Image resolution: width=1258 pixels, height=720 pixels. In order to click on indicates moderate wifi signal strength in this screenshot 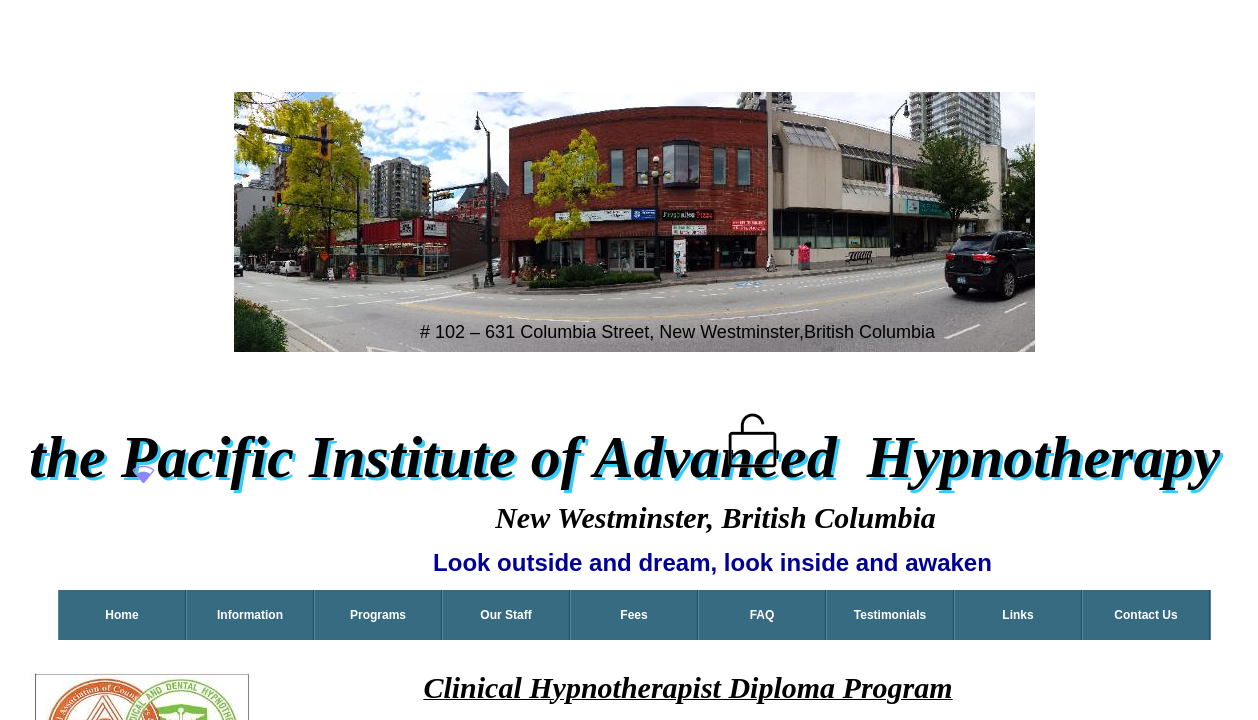, I will do `click(143, 474)`.